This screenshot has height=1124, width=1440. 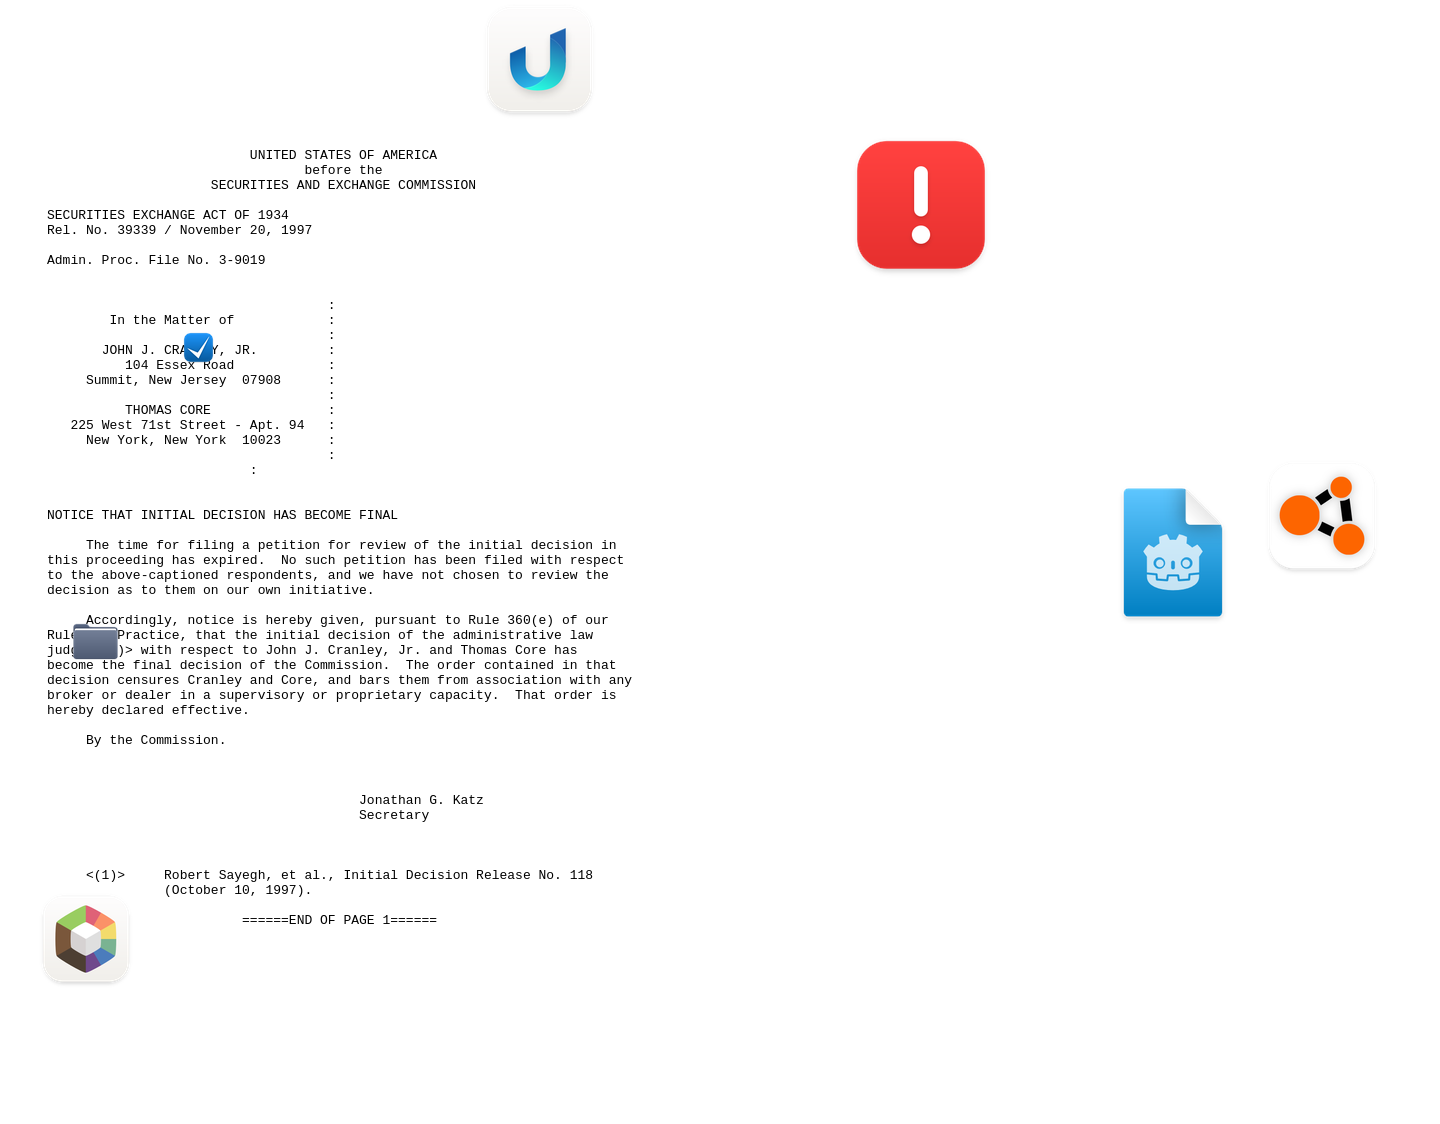 I want to click on launch prism launcher application, so click(x=86, y=939).